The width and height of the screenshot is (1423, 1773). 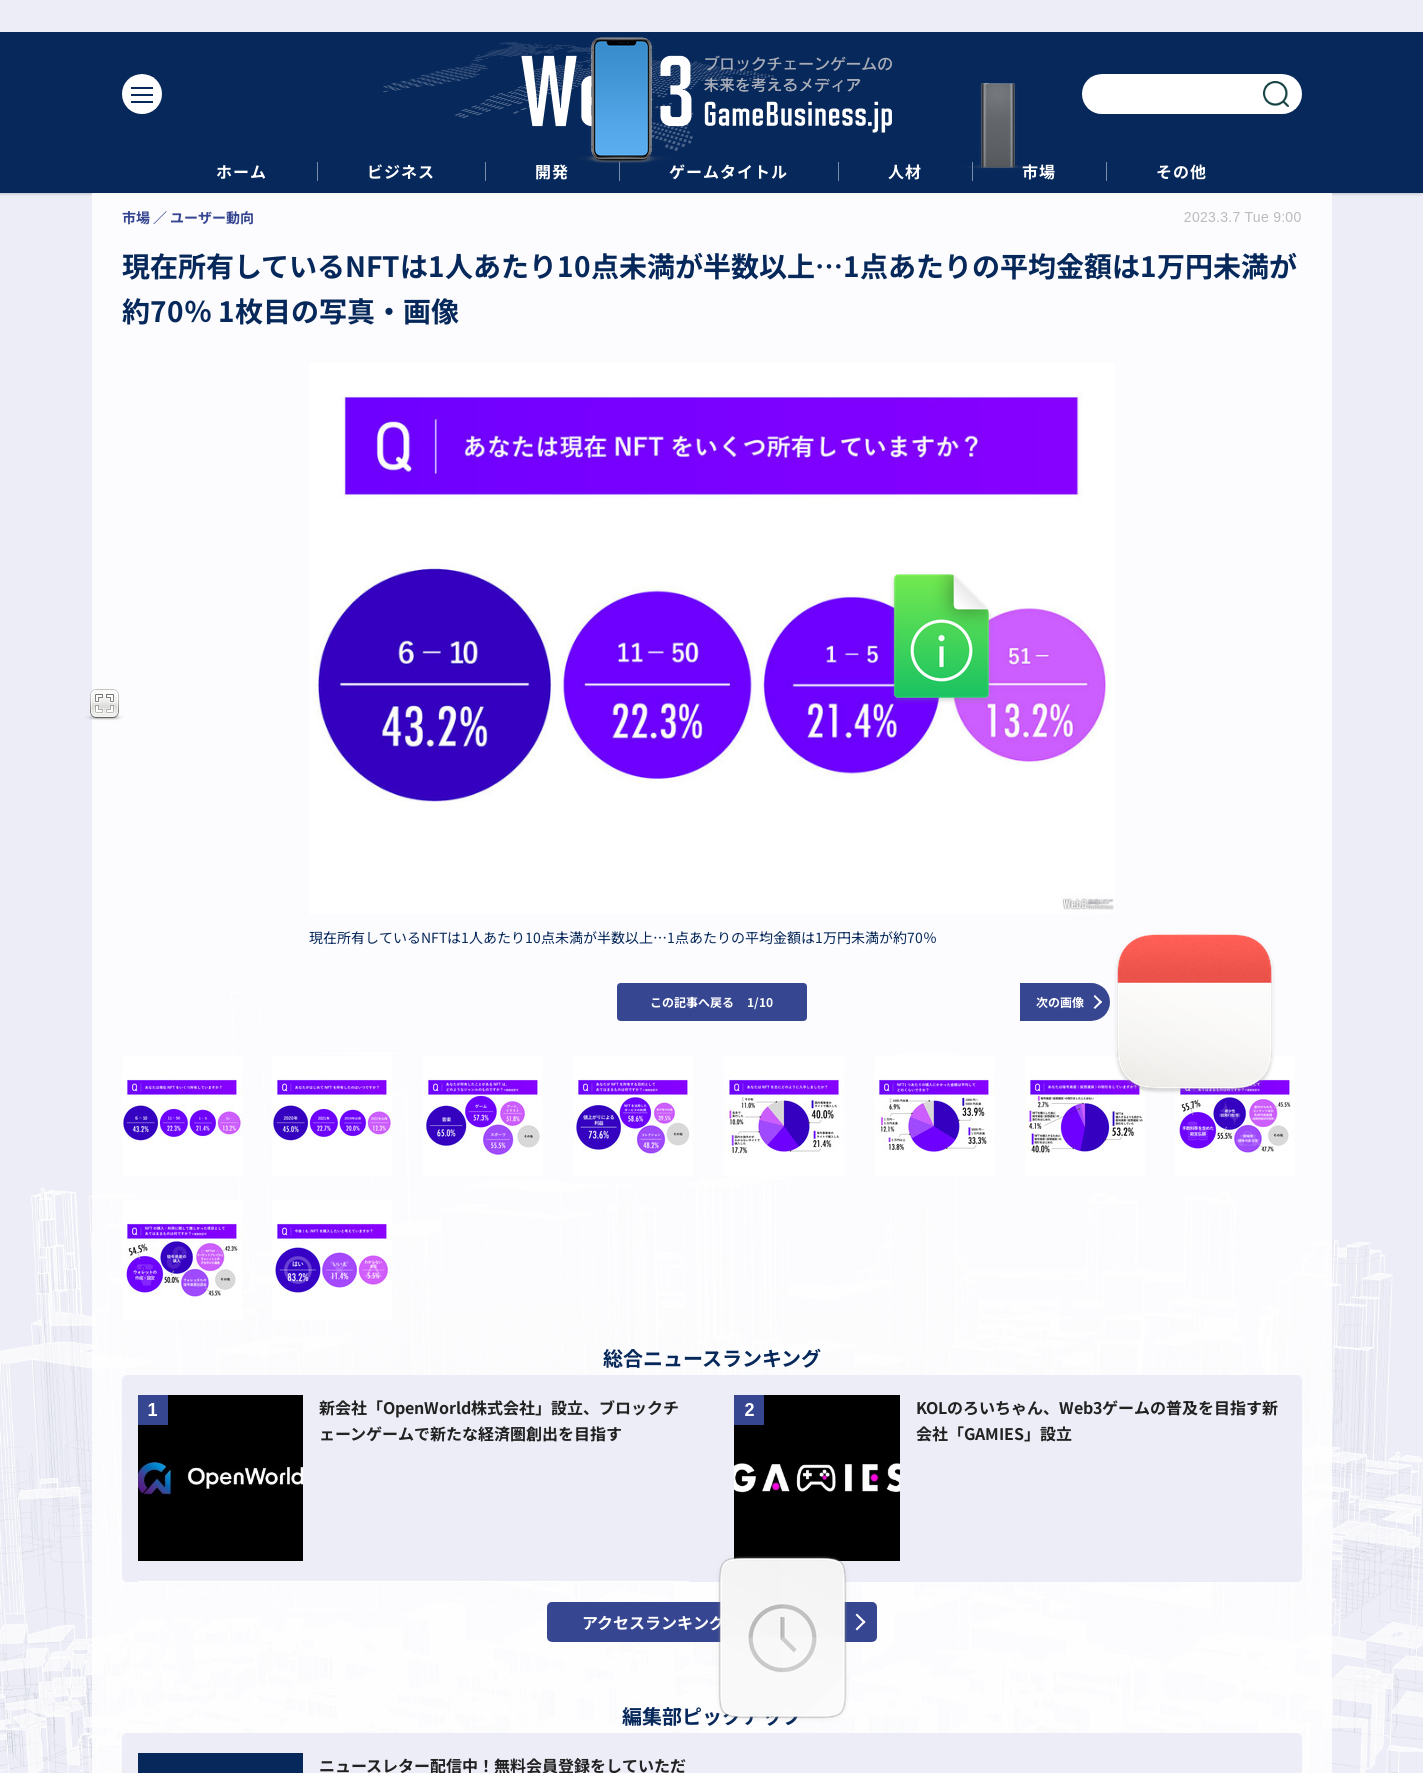 What do you see at coordinates (941, 638) in the screenshot?
I see `a compiled html help file (.chm)` at bounding box center [941, 638].